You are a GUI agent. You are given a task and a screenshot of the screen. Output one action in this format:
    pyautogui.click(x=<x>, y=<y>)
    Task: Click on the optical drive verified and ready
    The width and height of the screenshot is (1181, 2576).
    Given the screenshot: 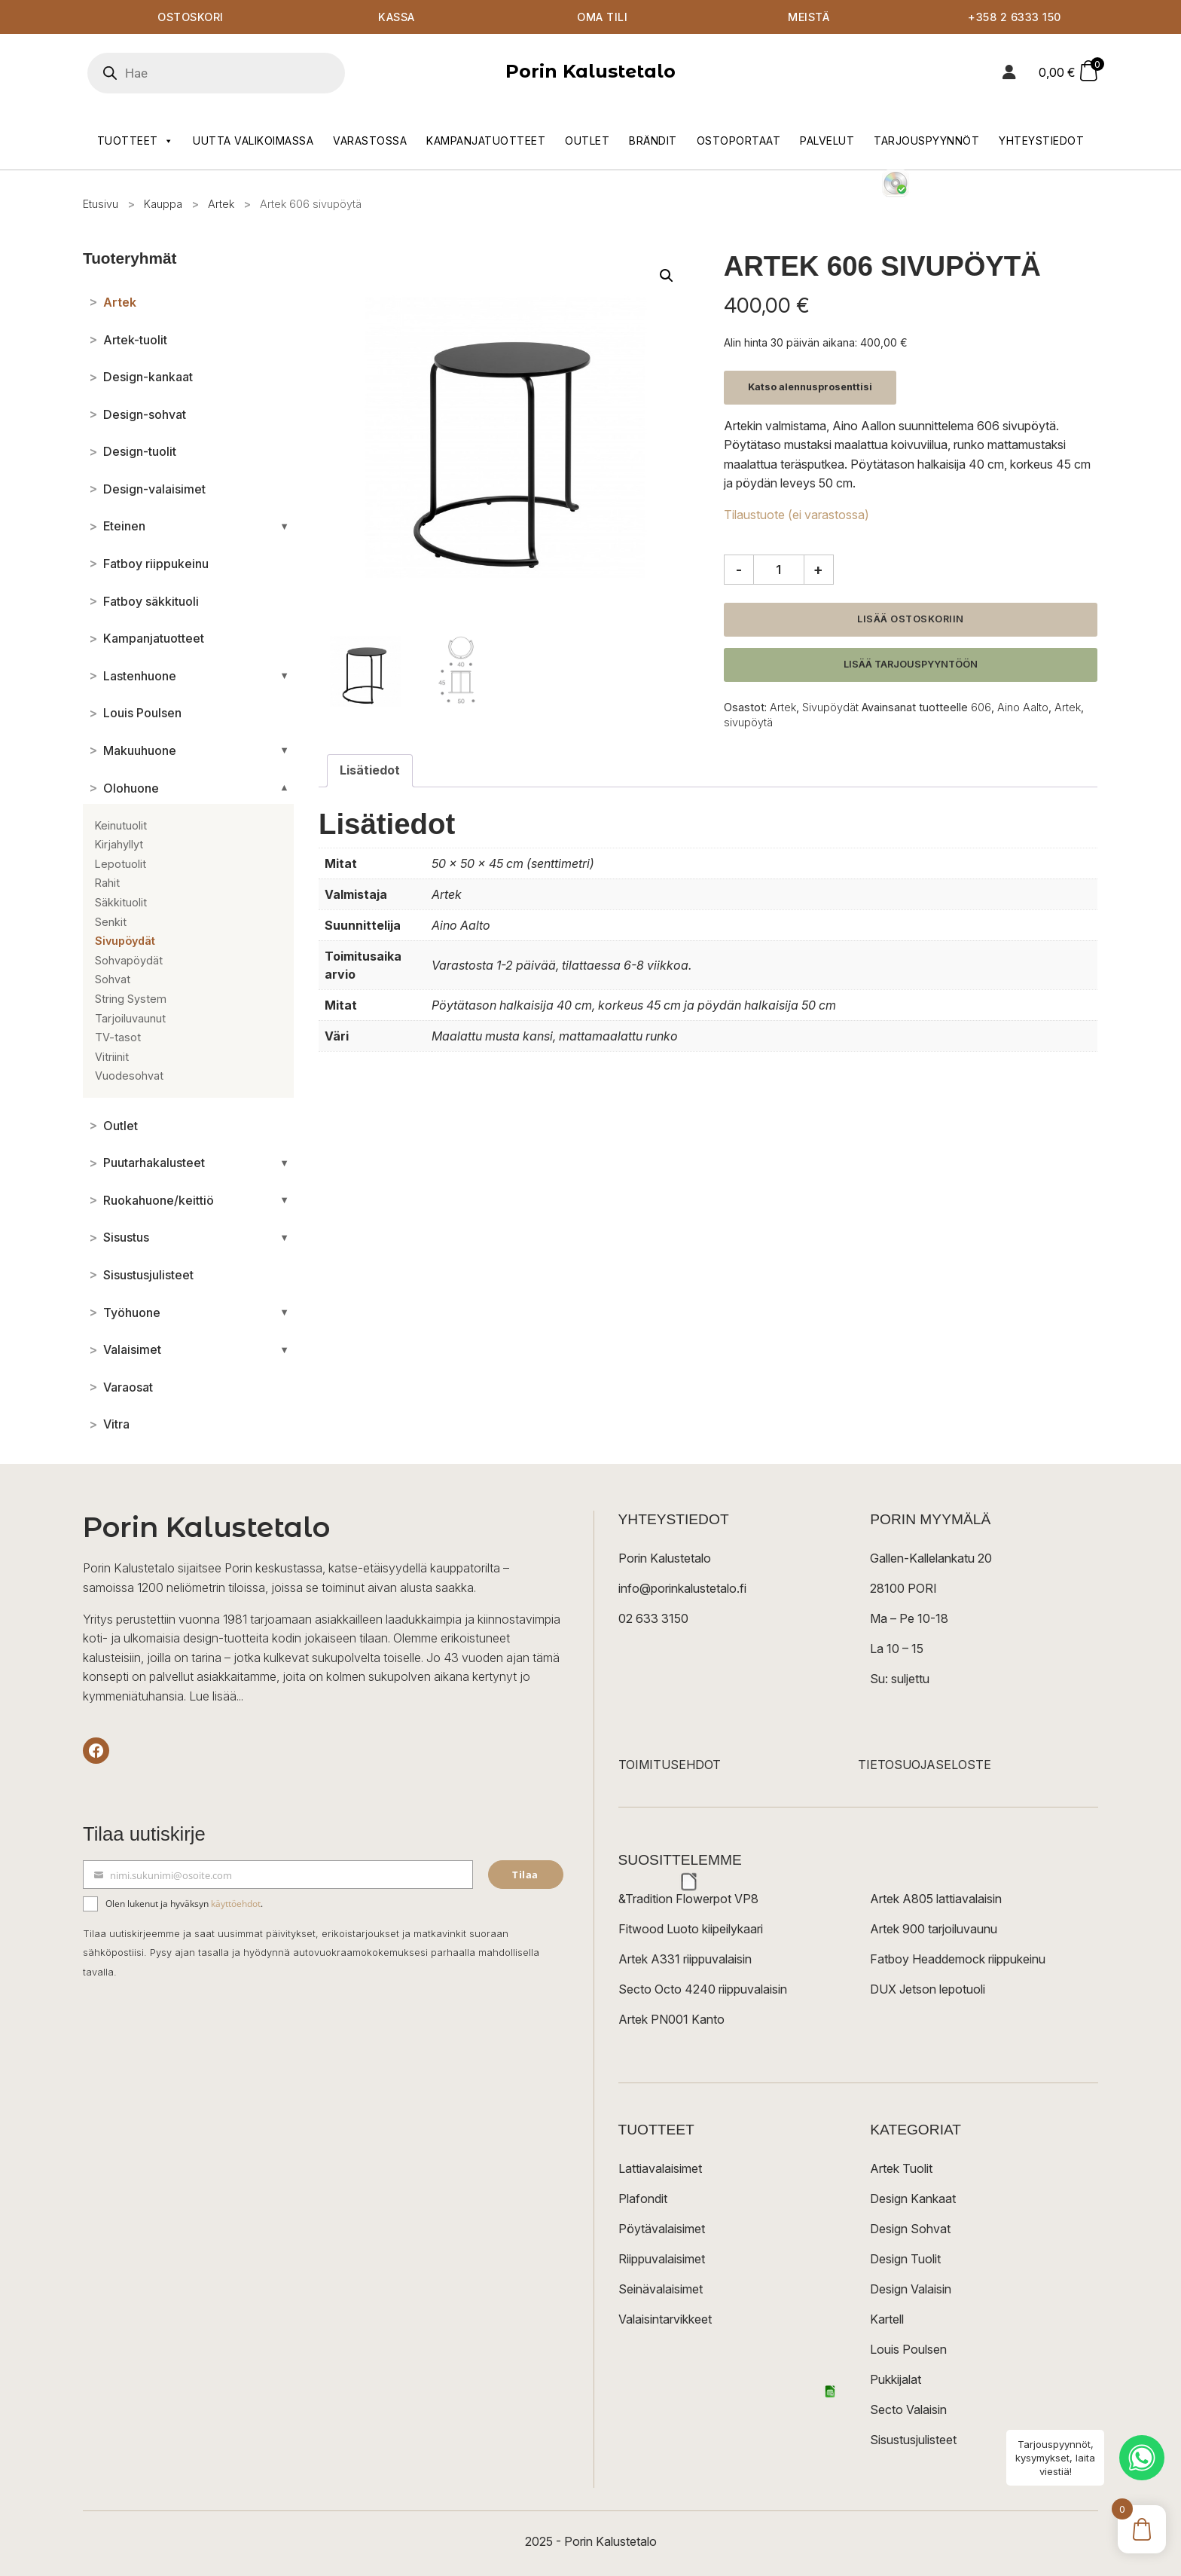 What is the action you would take?
    pyautogui.click(x=896, y=183)
    